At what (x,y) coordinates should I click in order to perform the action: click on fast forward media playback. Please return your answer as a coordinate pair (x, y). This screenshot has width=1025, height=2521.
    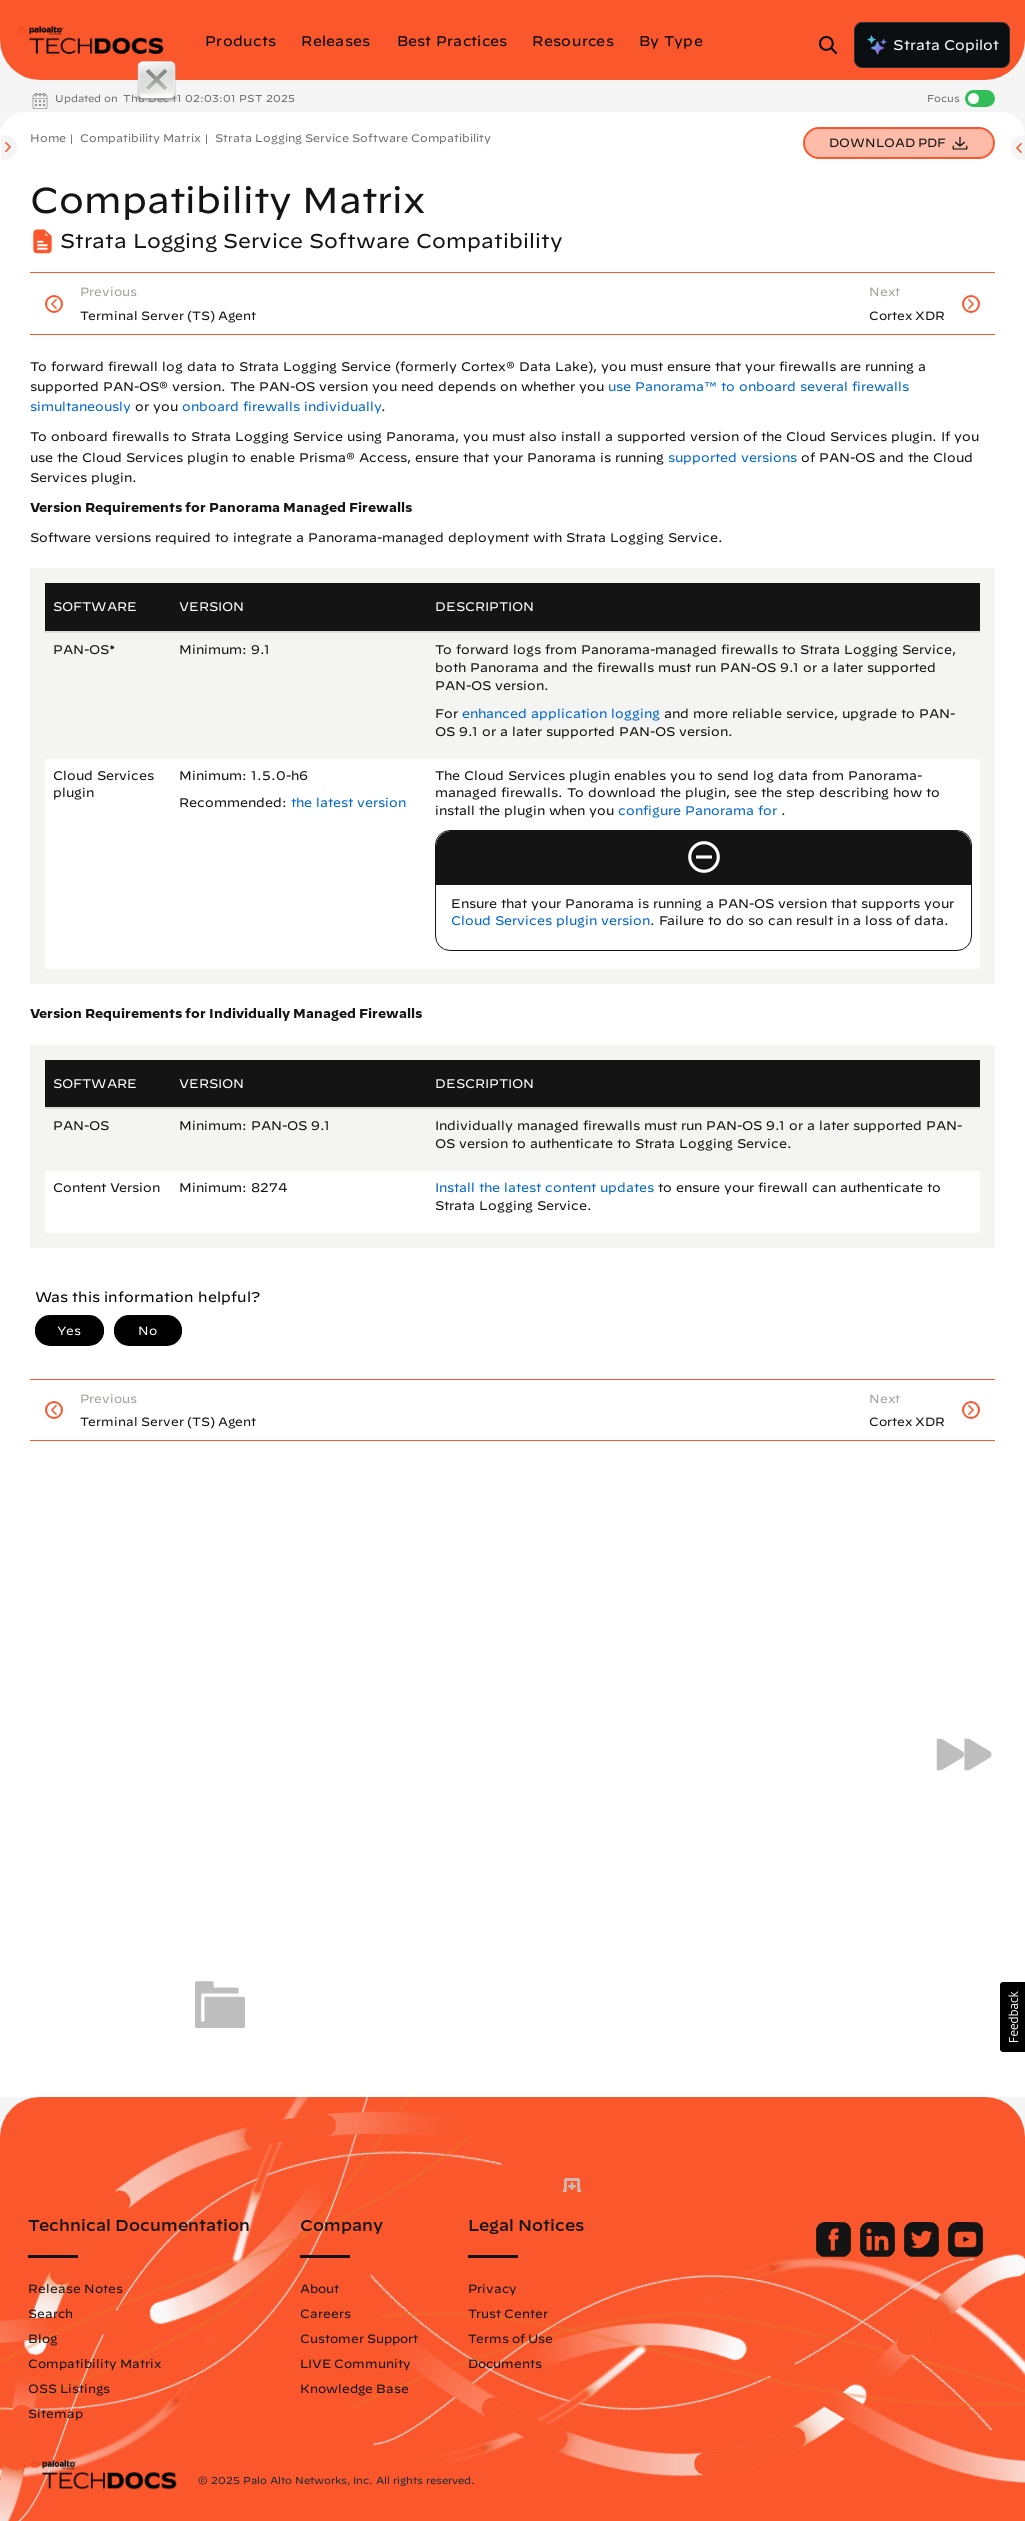
    Looking at the image, I should click on (964, 1754).